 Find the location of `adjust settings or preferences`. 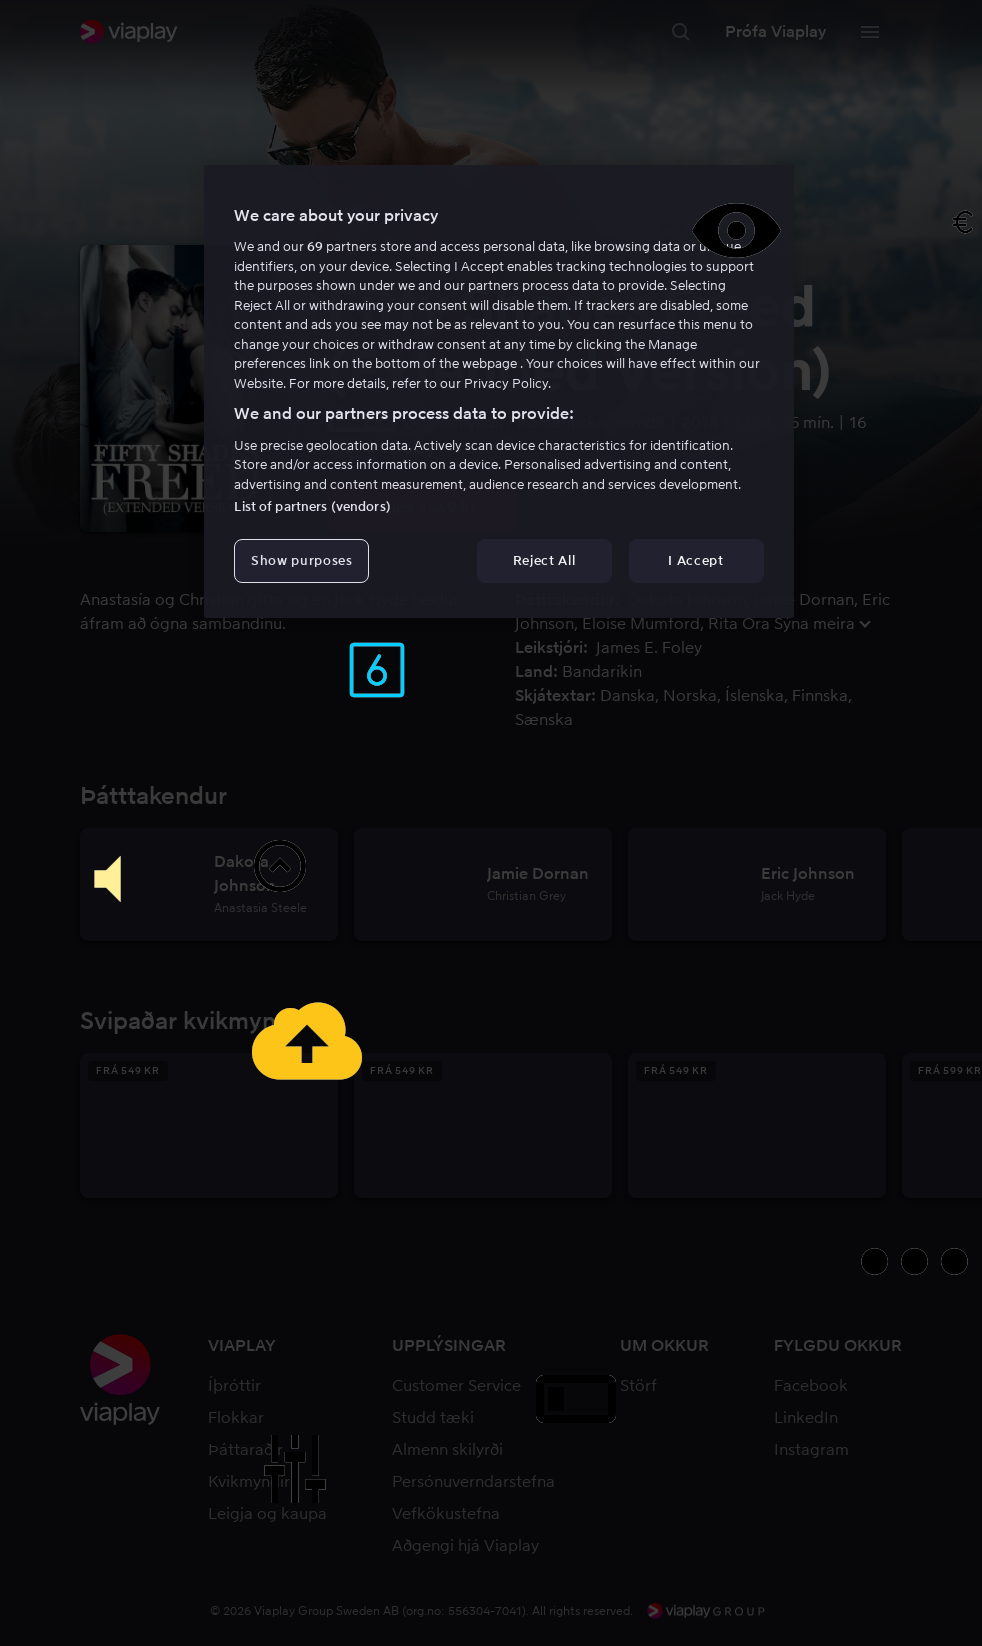

adjust settings or preferences is located at coordinates (295, 1469).